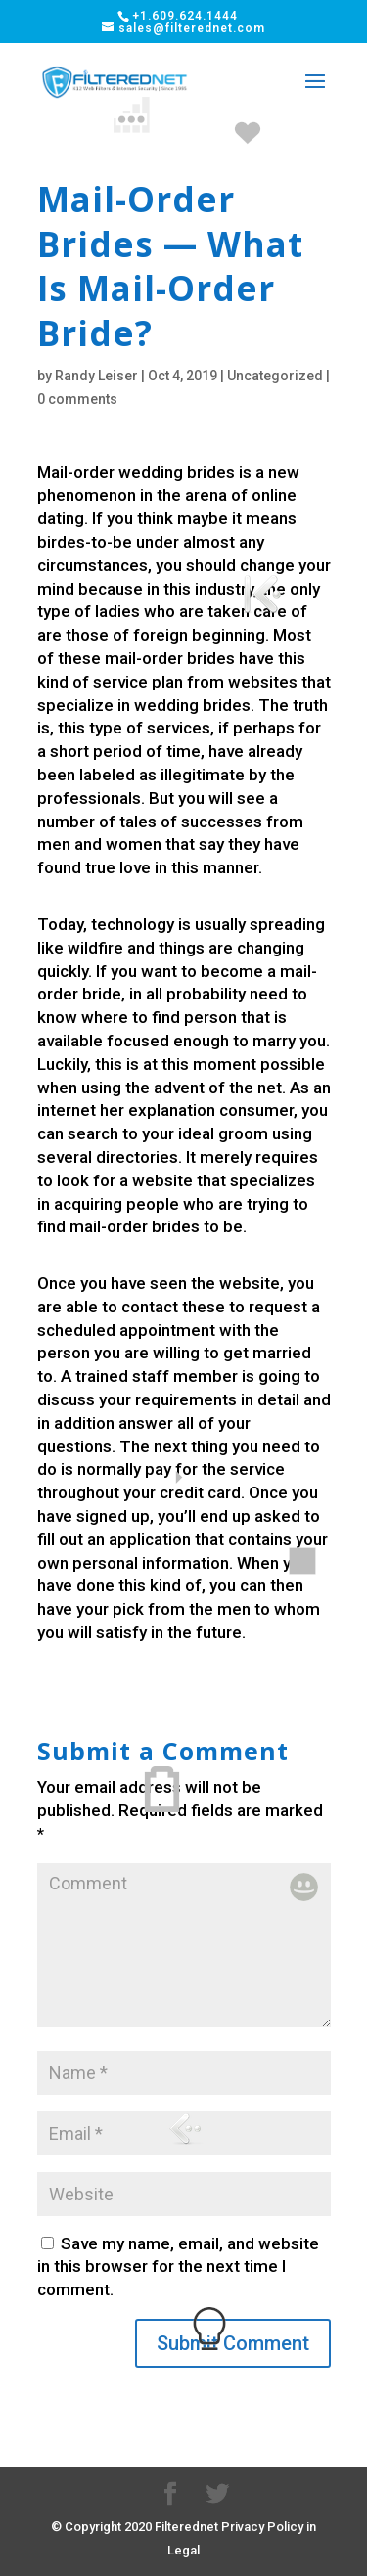 This screenshot has width=367, height=2576. I want to click on go back to the previous screen, so click(185, 2128).